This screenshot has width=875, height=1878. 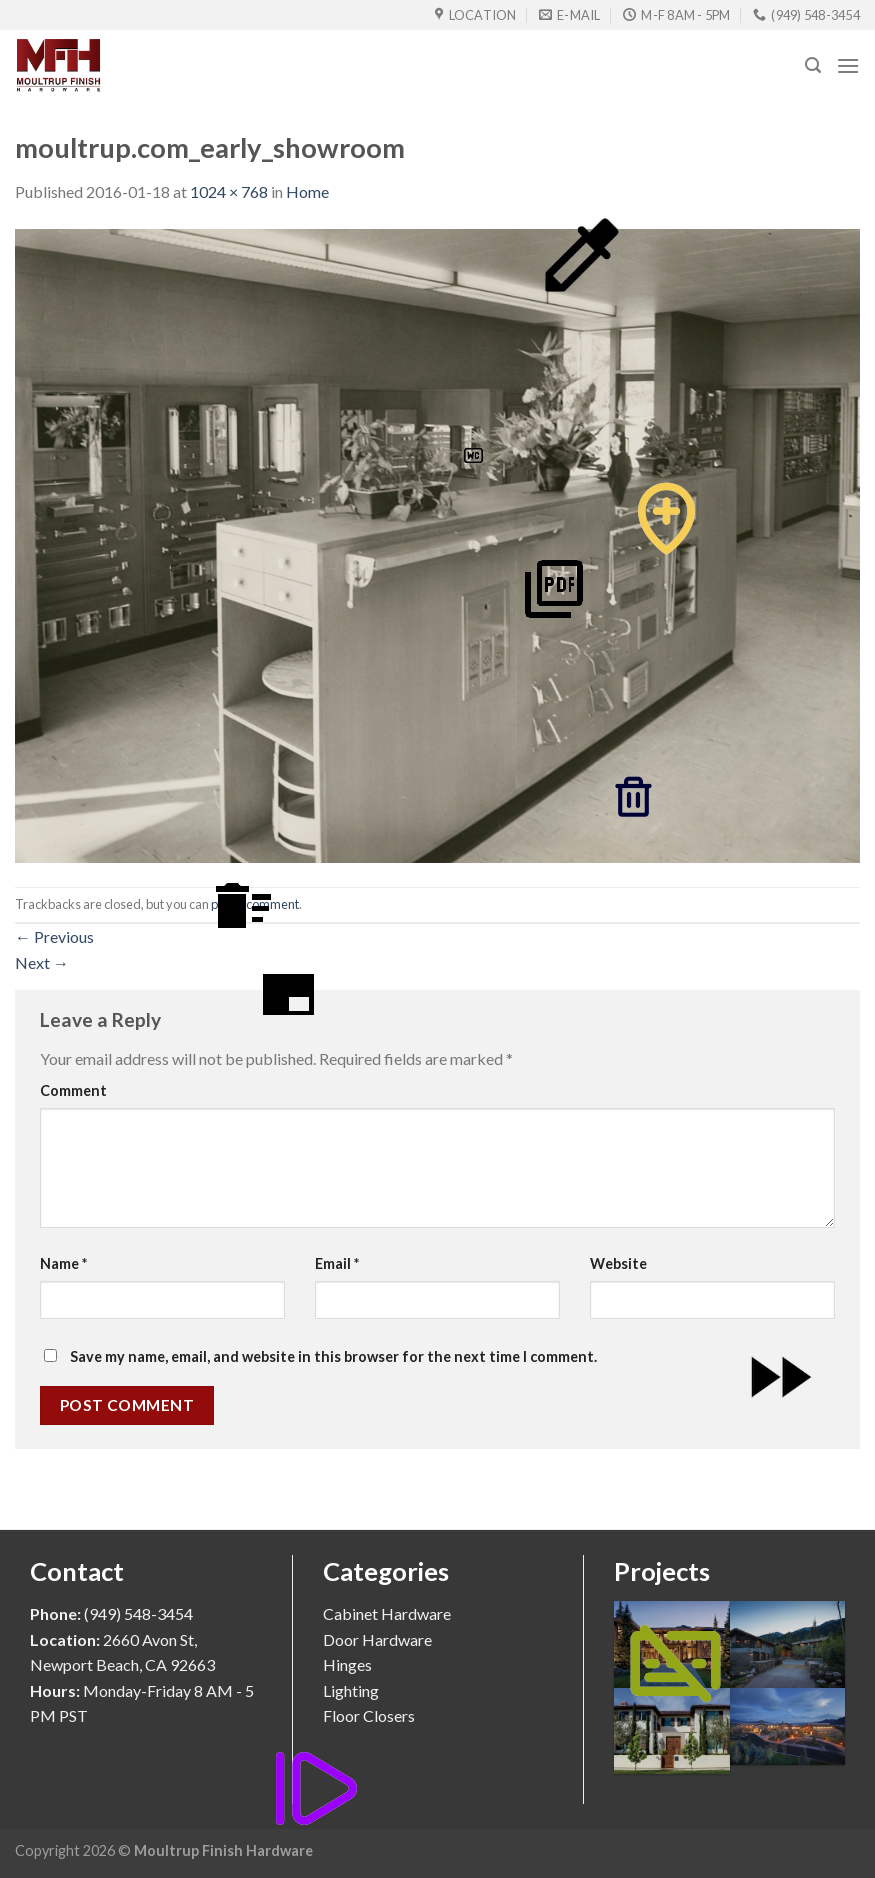 I want to click on skip to the next track, so click(x=316, y=1788).